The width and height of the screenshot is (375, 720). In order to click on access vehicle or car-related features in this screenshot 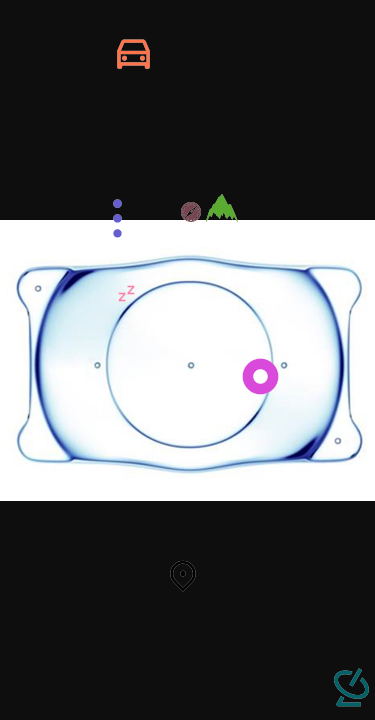, I will do `click(133, 52)`.